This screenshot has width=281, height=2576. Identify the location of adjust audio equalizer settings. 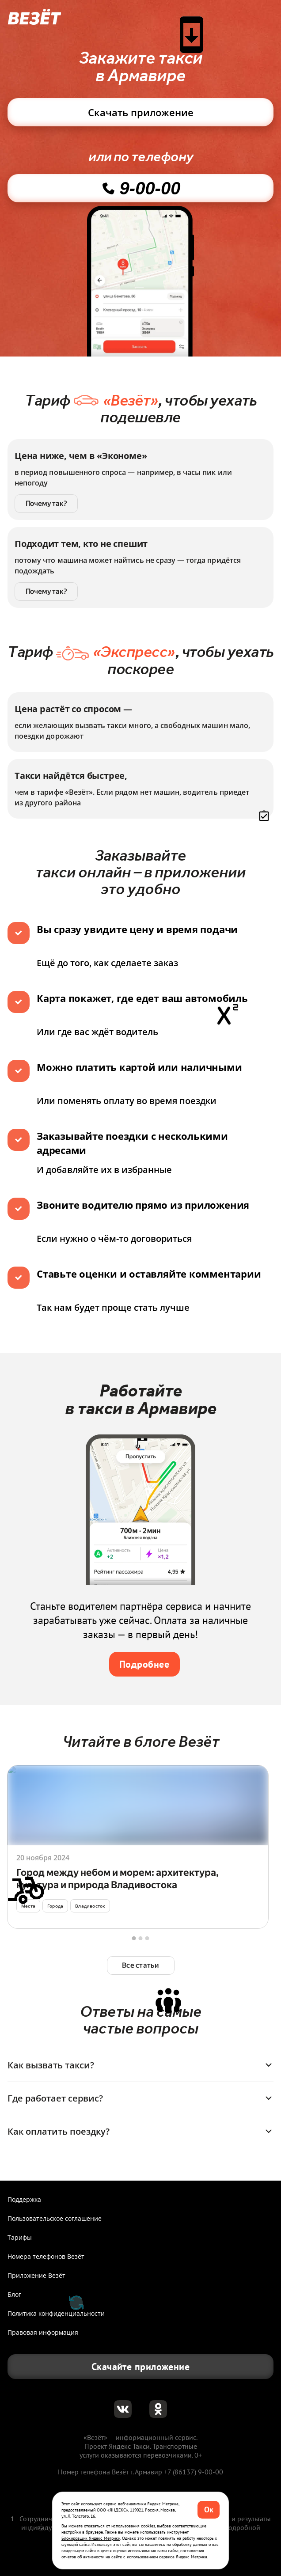
(131, 2283).